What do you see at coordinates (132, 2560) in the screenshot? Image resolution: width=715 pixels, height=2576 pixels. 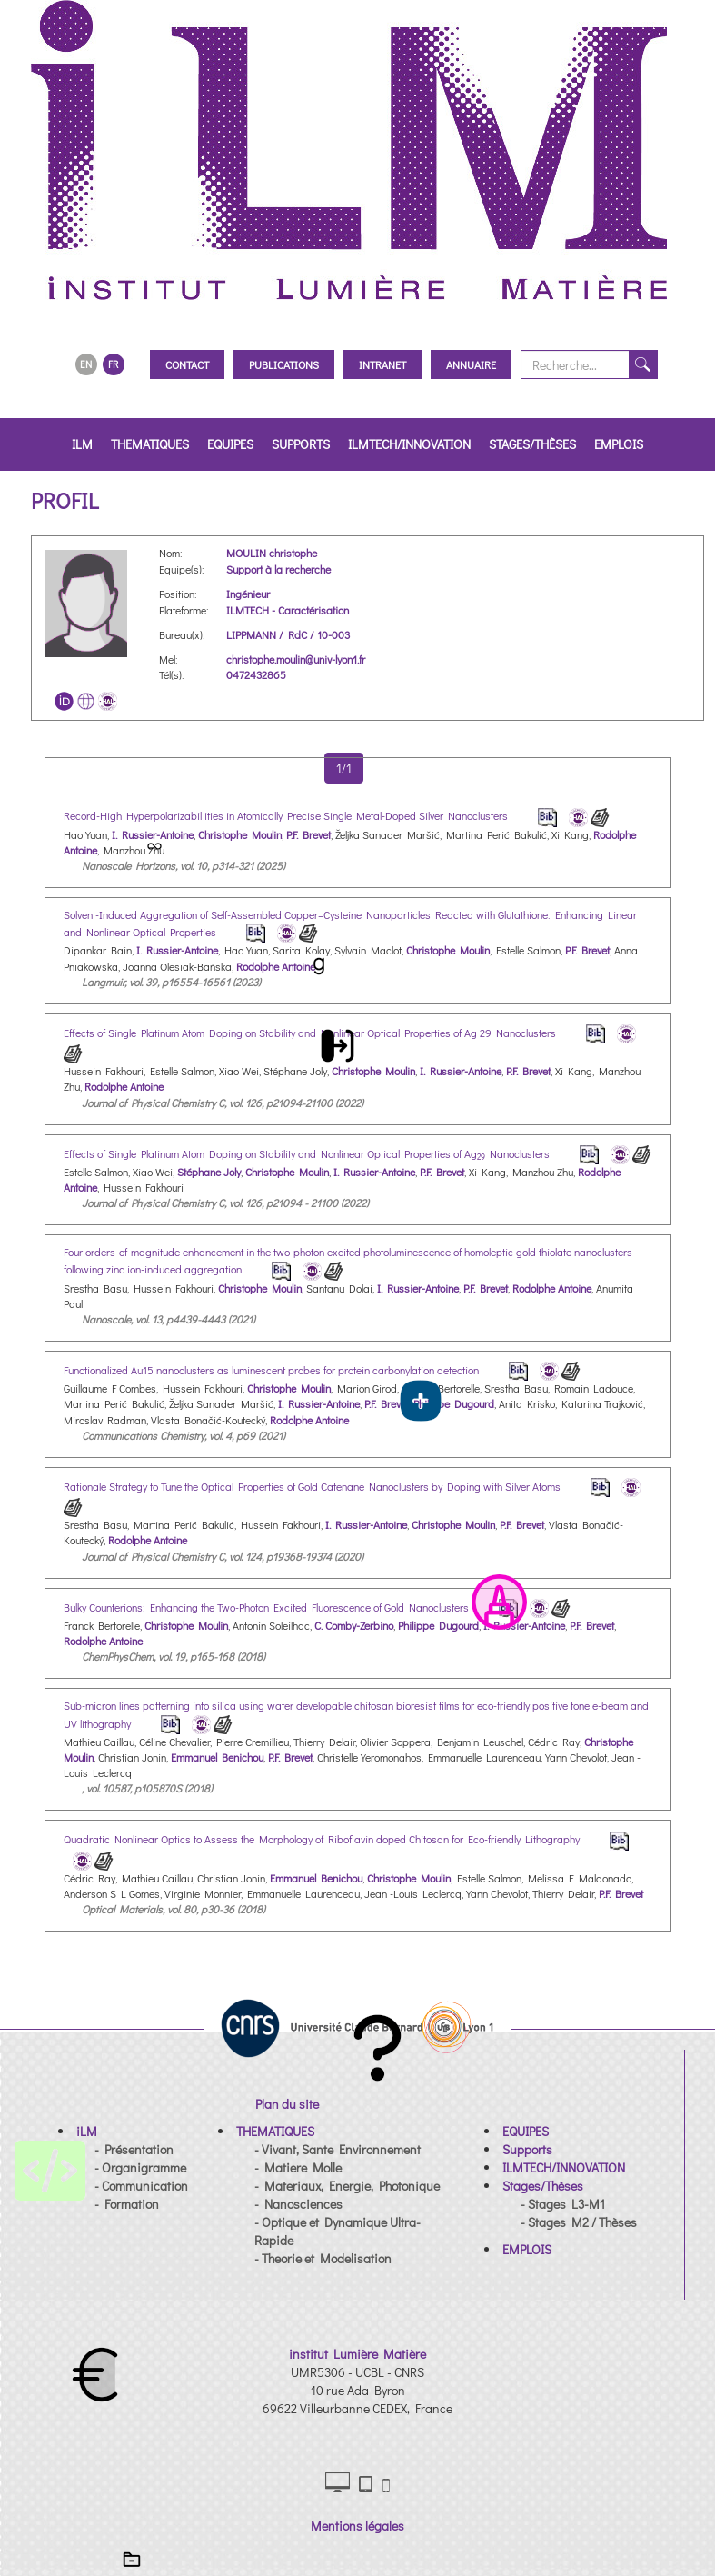 I see `remove a folder from your files` at bounding box center [132, 2560].